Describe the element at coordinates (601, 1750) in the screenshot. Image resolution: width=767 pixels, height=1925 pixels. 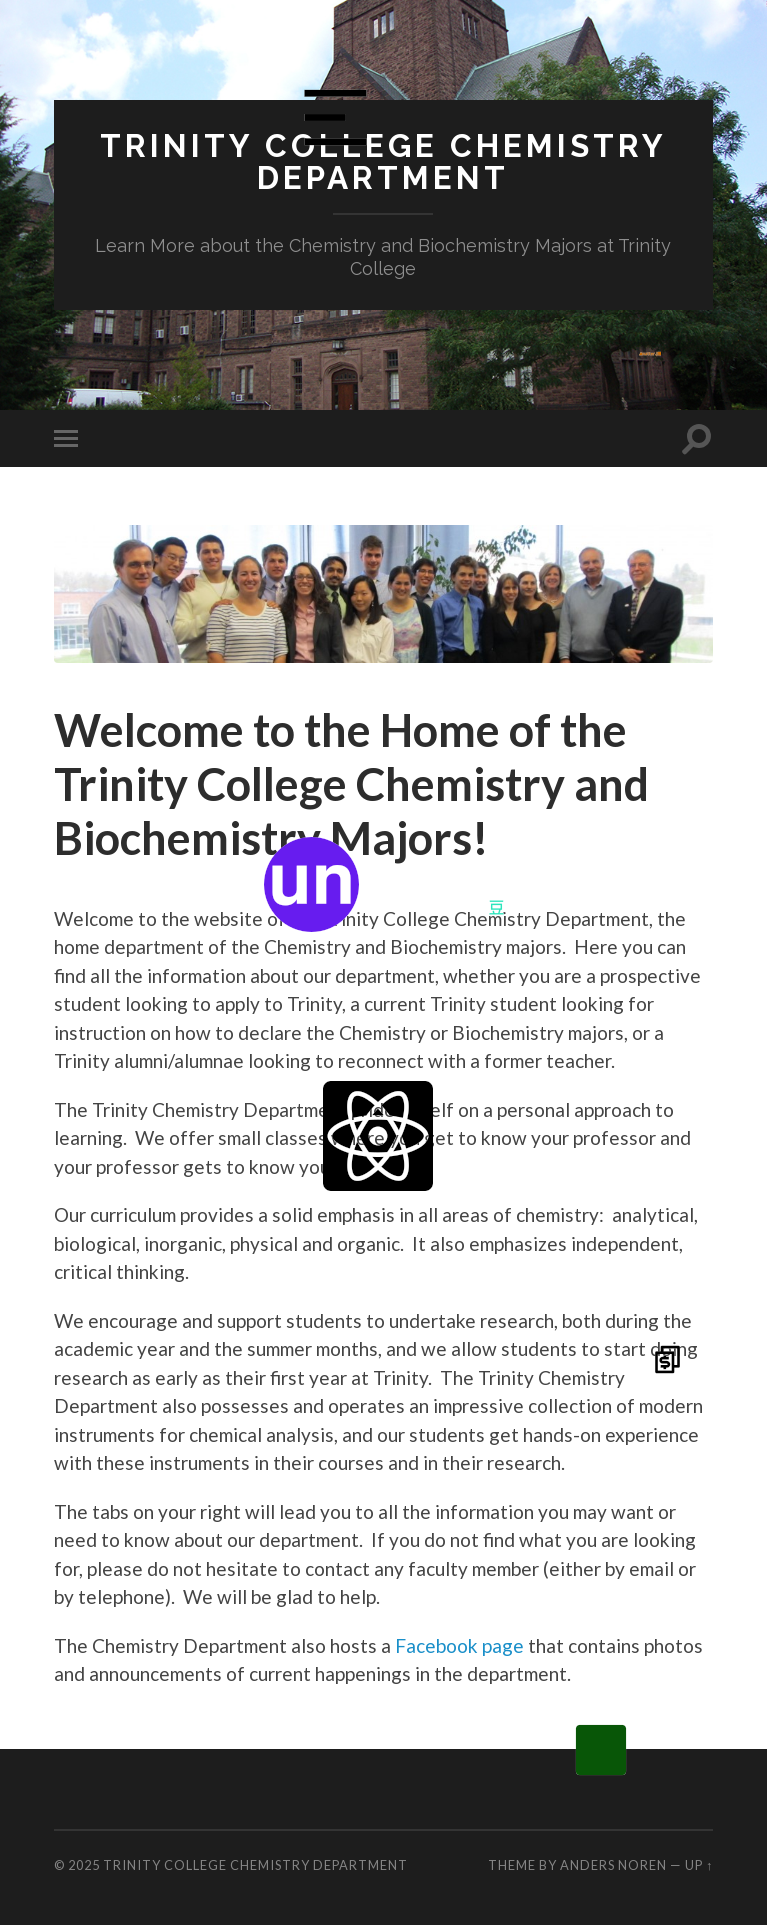
I see `stop media playback` at that location.